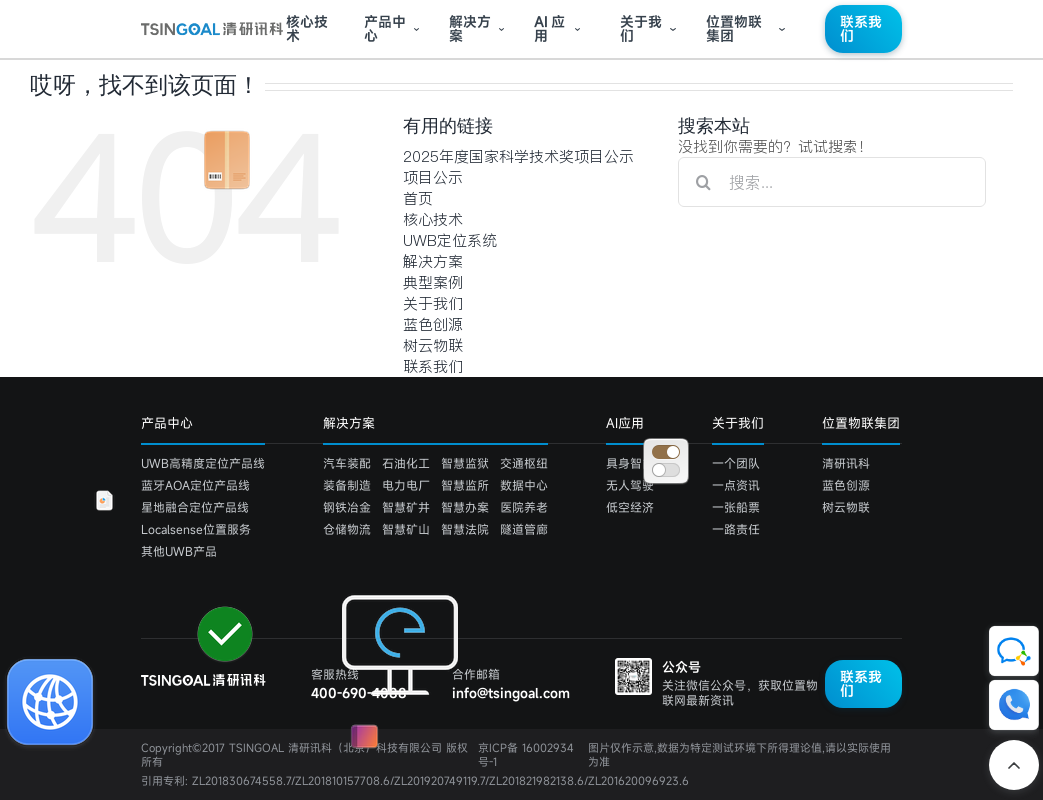 This screenshot has height=800, width=1043. I want to click on open a presentation file, so click(104, 500).